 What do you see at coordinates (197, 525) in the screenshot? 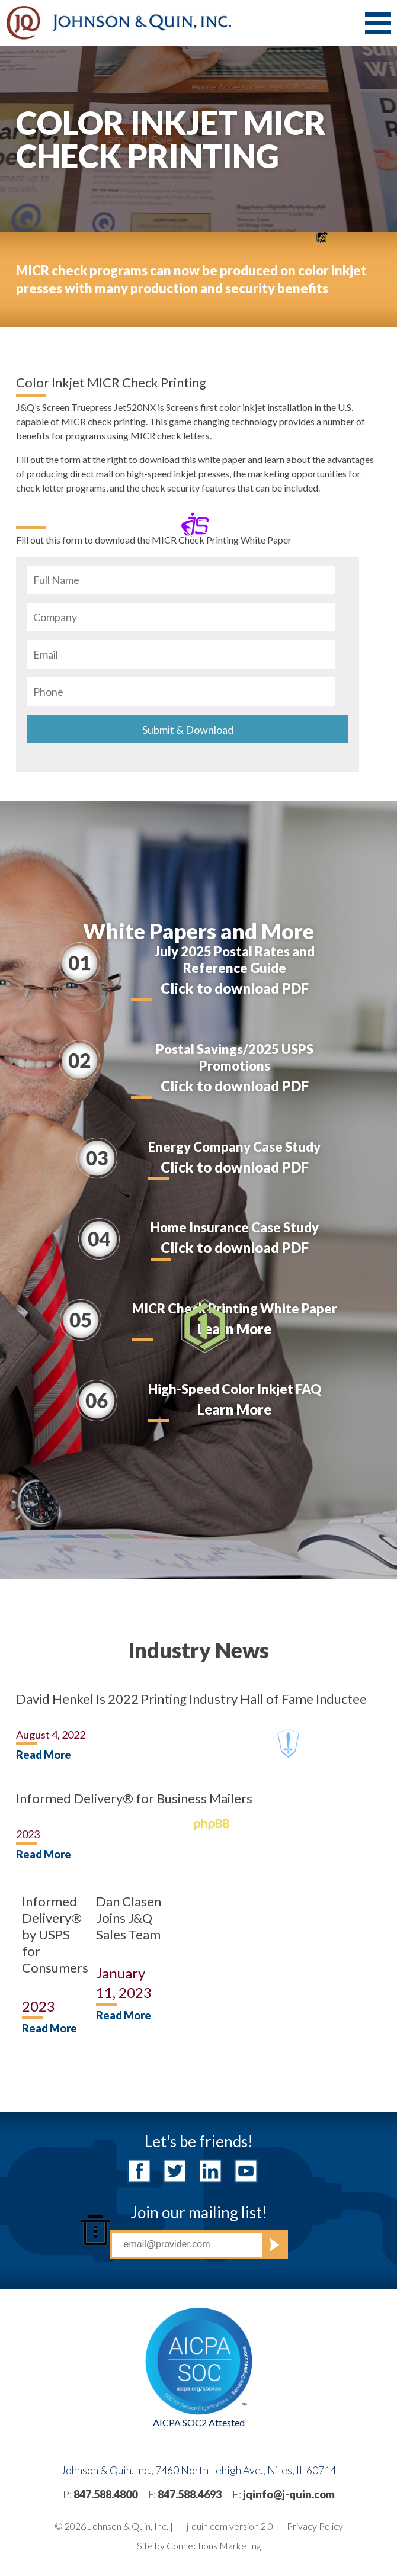
I see `ejs templating engine logo` at bounding box center [197, 525].